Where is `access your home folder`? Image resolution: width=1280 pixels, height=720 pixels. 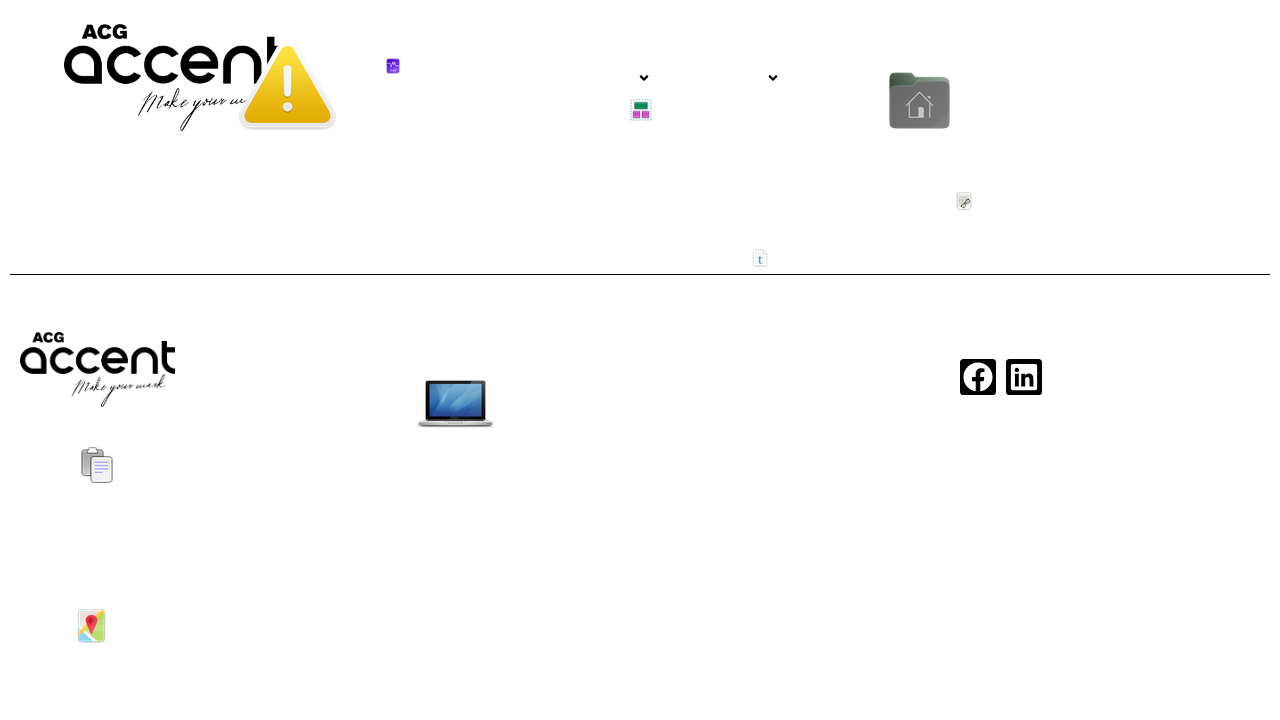
access your home folder is located at coordinates (919, 100).